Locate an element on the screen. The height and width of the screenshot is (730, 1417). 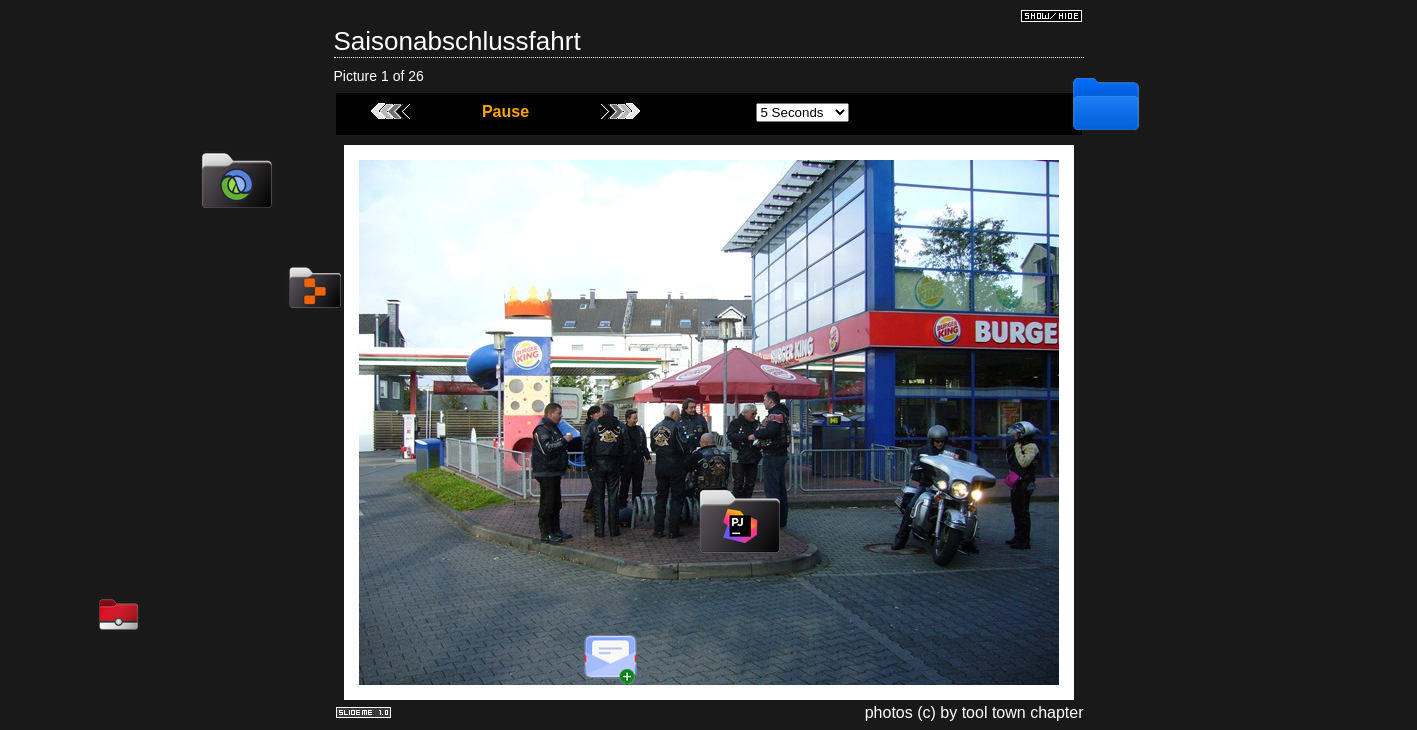
open folder containing clojure project files is located at coordinates (236, 182).